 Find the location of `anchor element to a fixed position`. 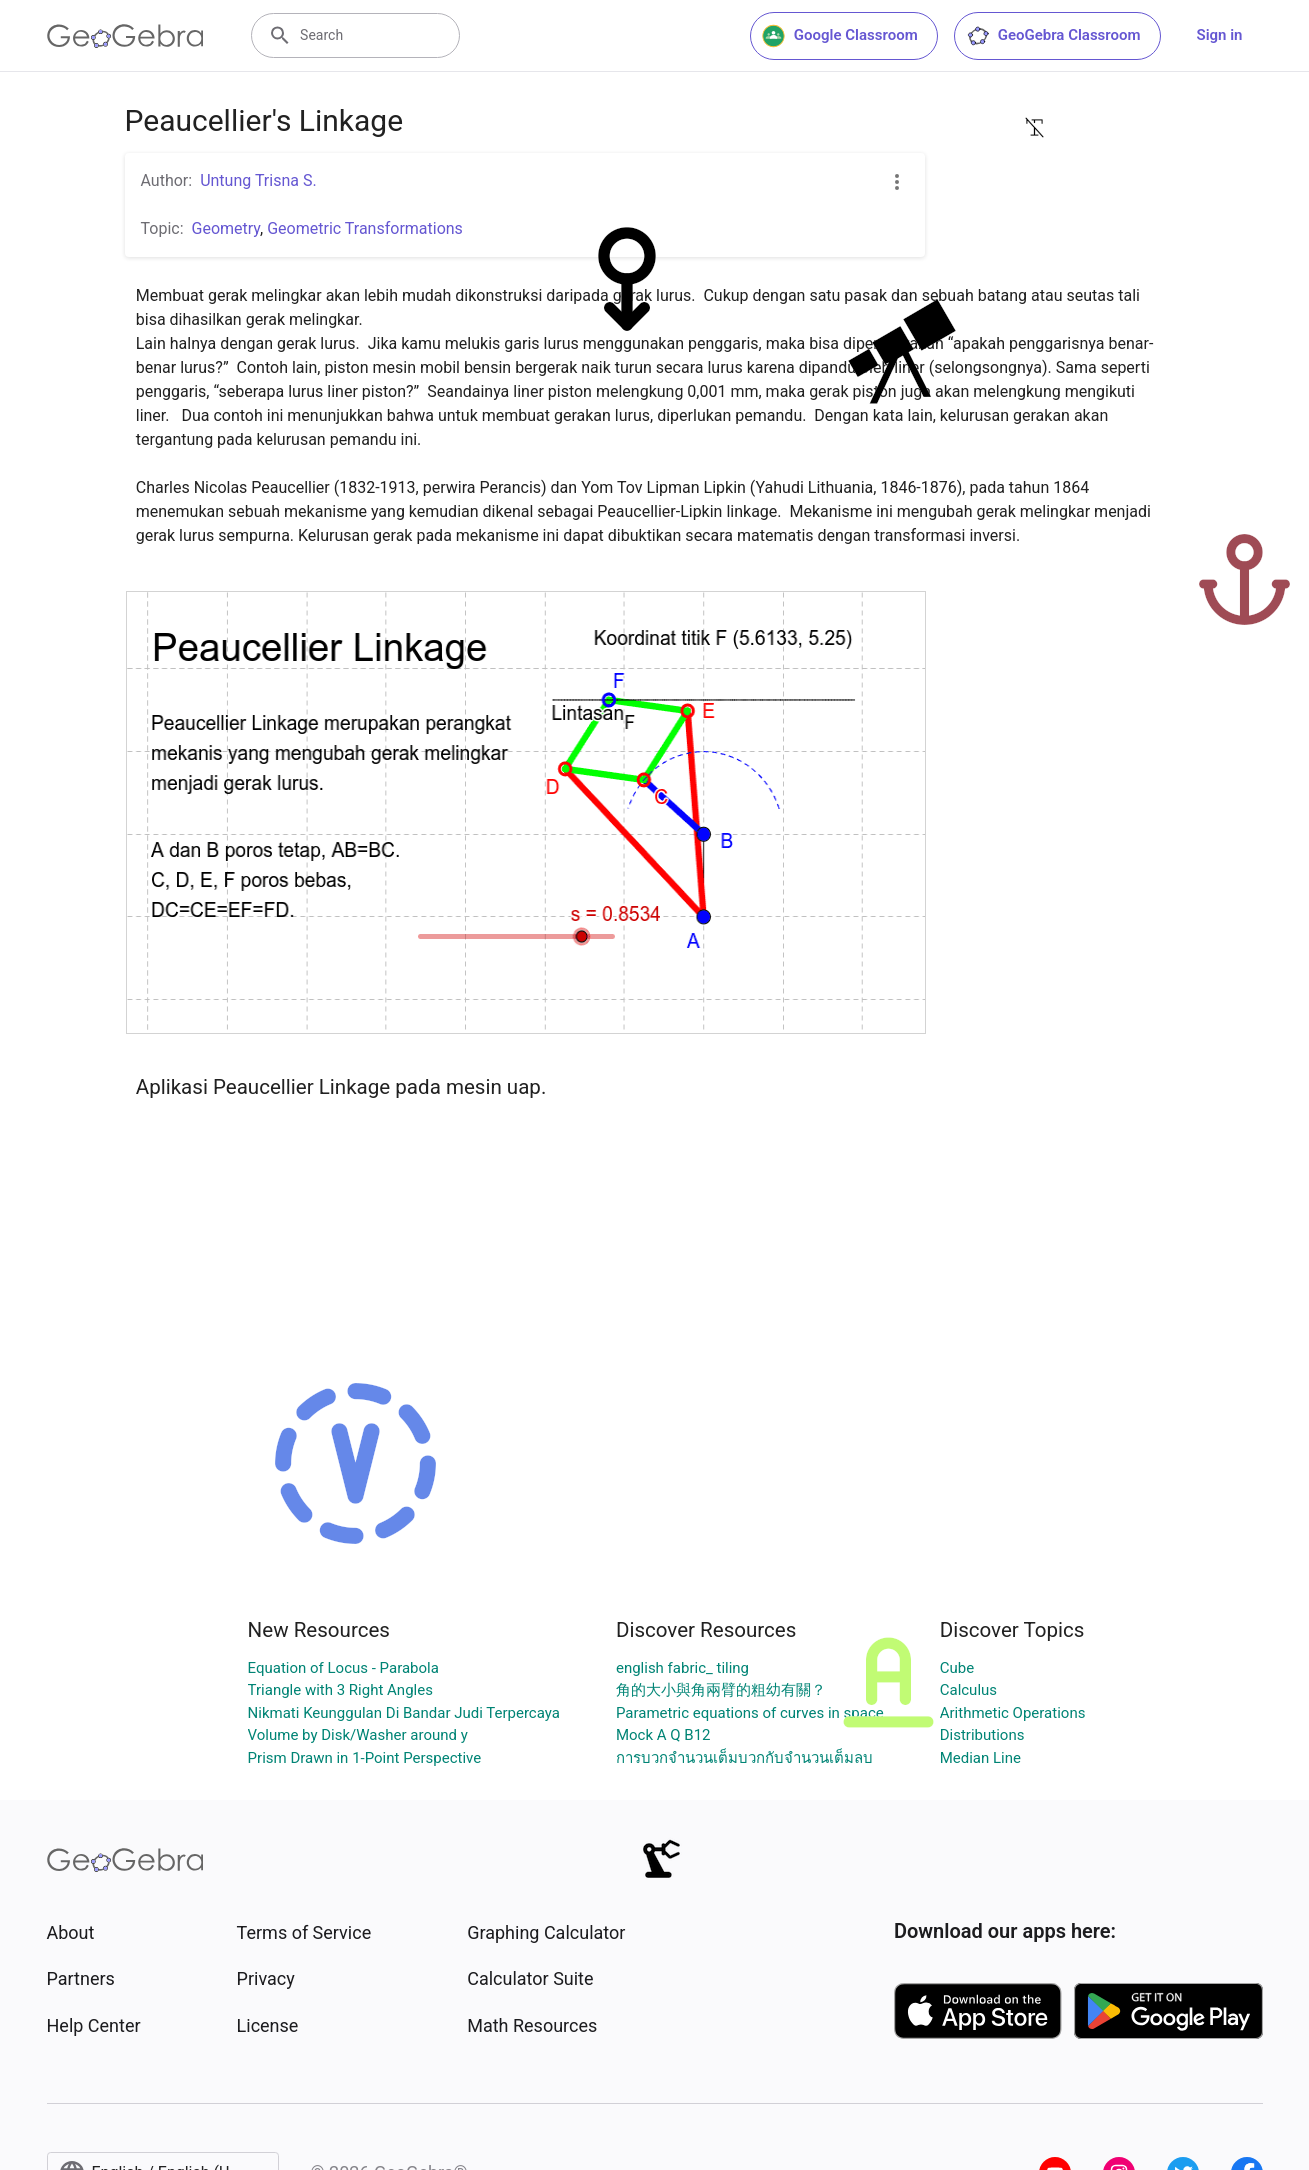

anchor element to a fixed position is located at coordinates (1244, 579).